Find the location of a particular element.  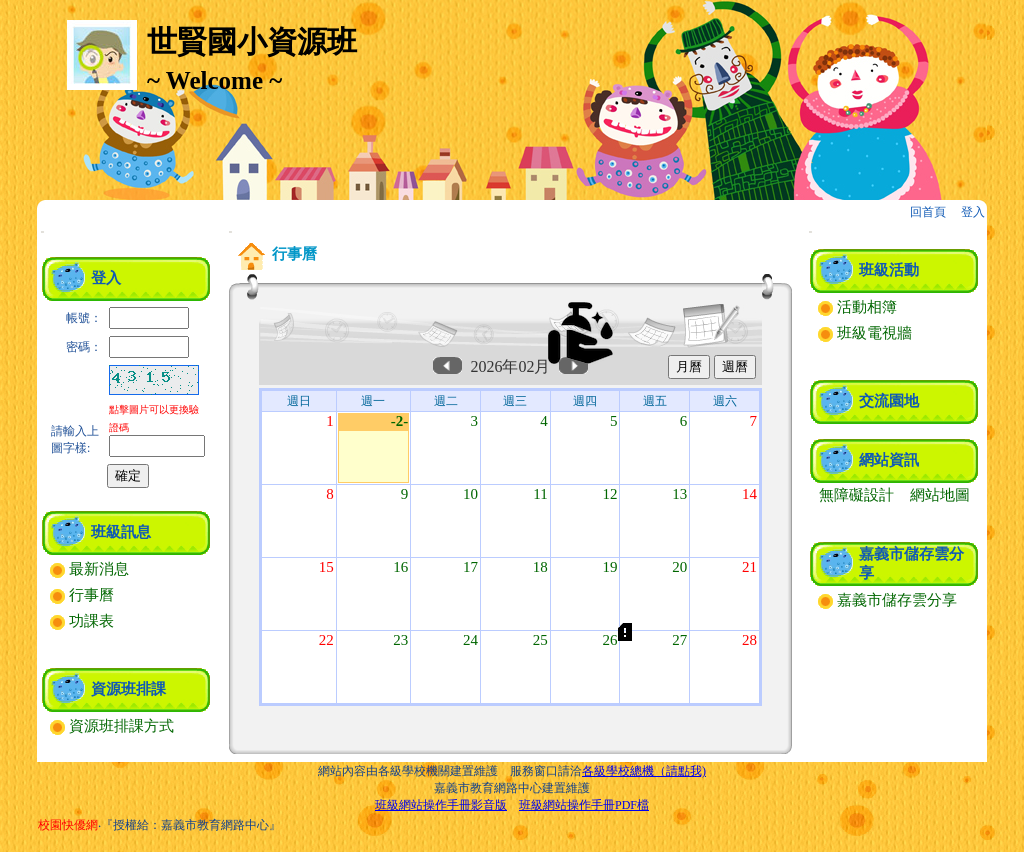

hand washing or hygiene reminder is located at coordinates (582, 333).